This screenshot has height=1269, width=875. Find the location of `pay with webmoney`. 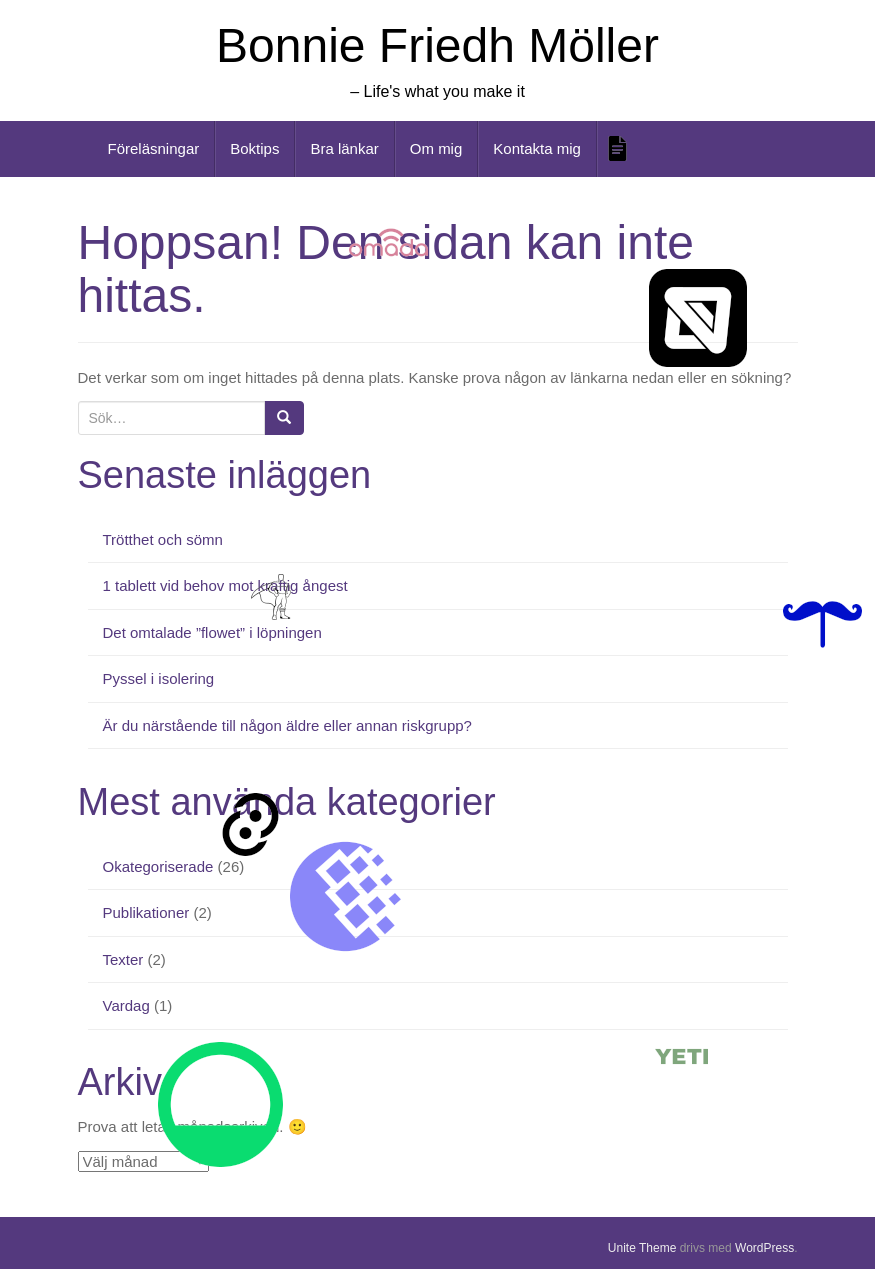

pay with webmoney is located at coordinates (345, 896).